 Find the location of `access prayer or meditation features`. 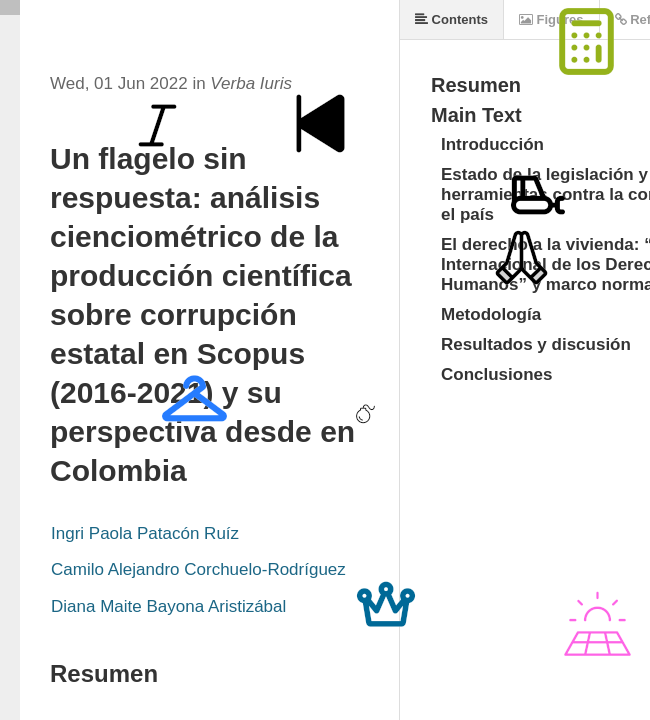

access prayer or meditation features is located at coordinates (521, 258).